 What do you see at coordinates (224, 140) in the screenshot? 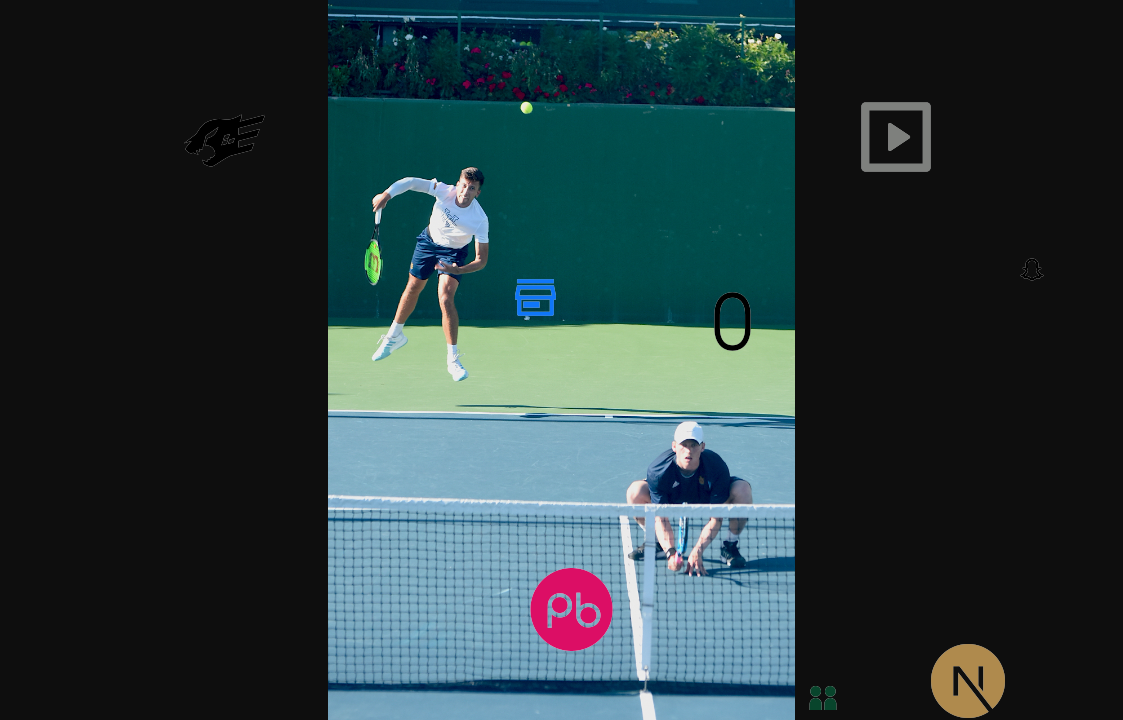
I see `fastify web framework logo` at bounding box center [224, 140].